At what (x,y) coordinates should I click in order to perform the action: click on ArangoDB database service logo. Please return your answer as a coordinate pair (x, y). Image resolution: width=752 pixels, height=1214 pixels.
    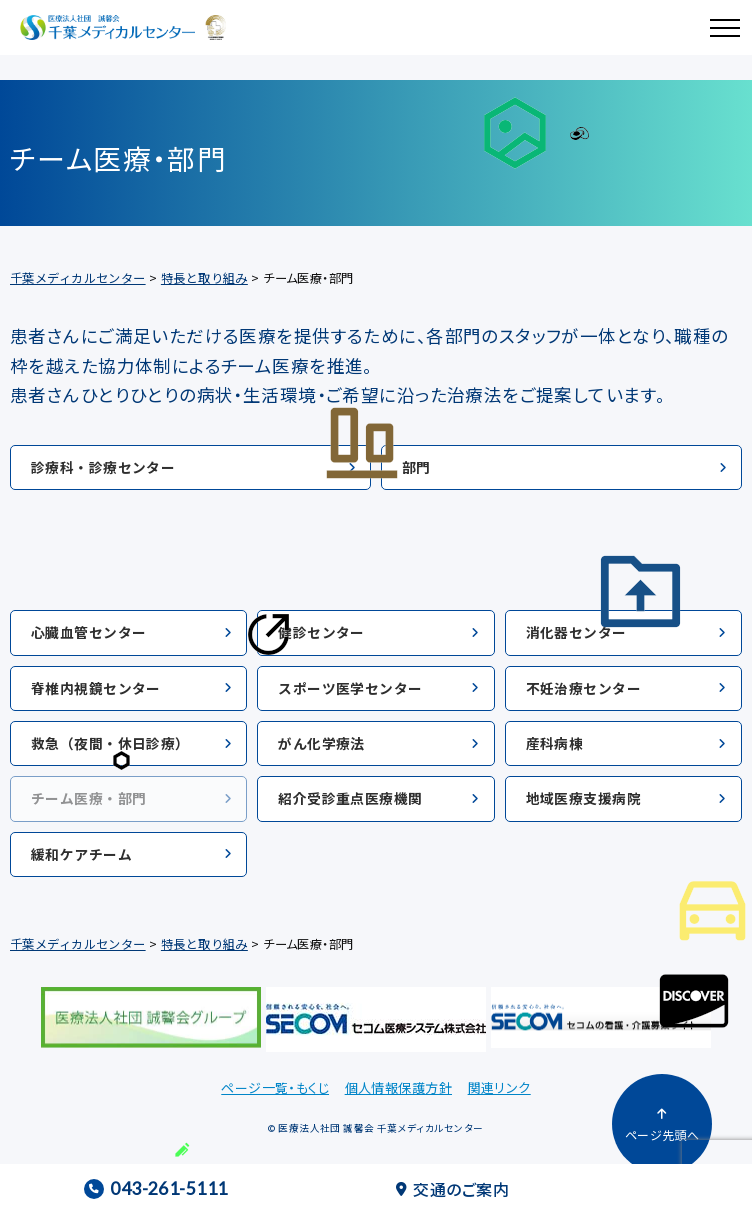
    Looking at the image, I should click on (579, 133).